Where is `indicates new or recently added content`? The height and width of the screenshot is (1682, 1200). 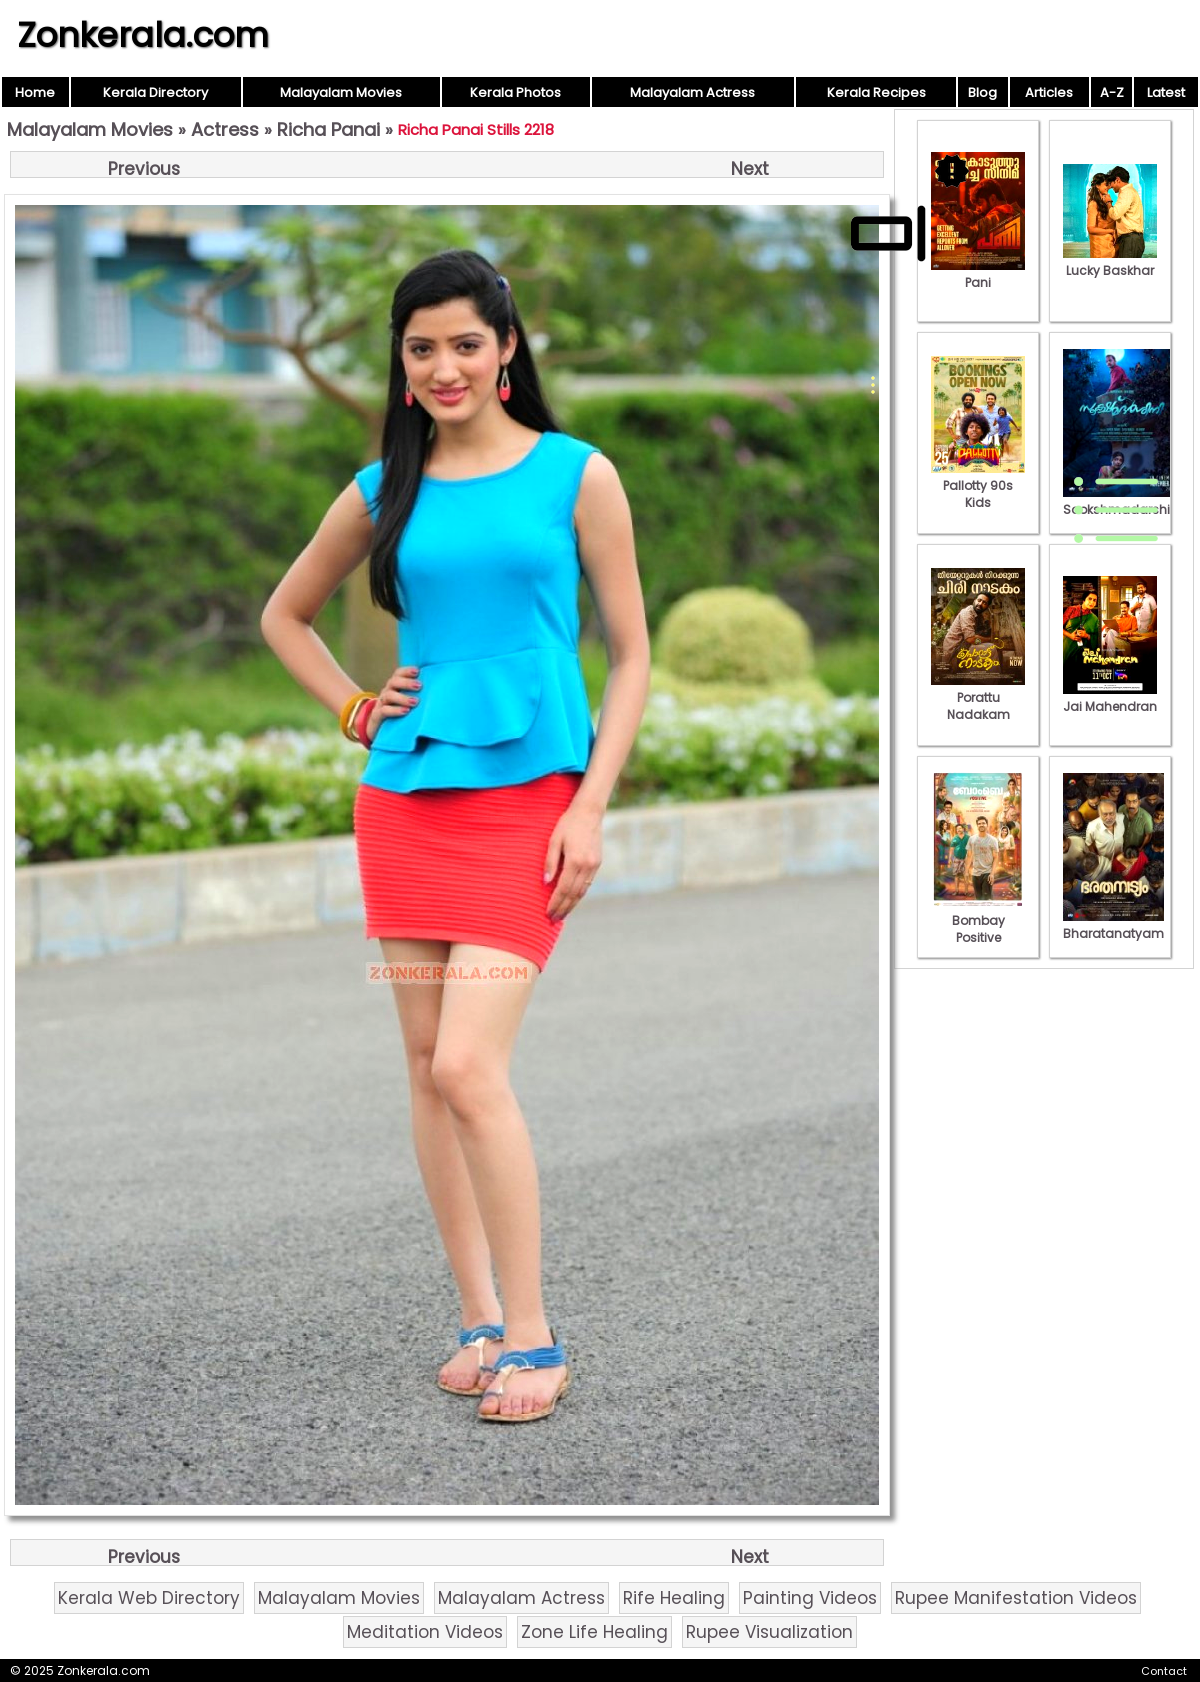 indicates new or recently added content is located at coordinates (952, 171).